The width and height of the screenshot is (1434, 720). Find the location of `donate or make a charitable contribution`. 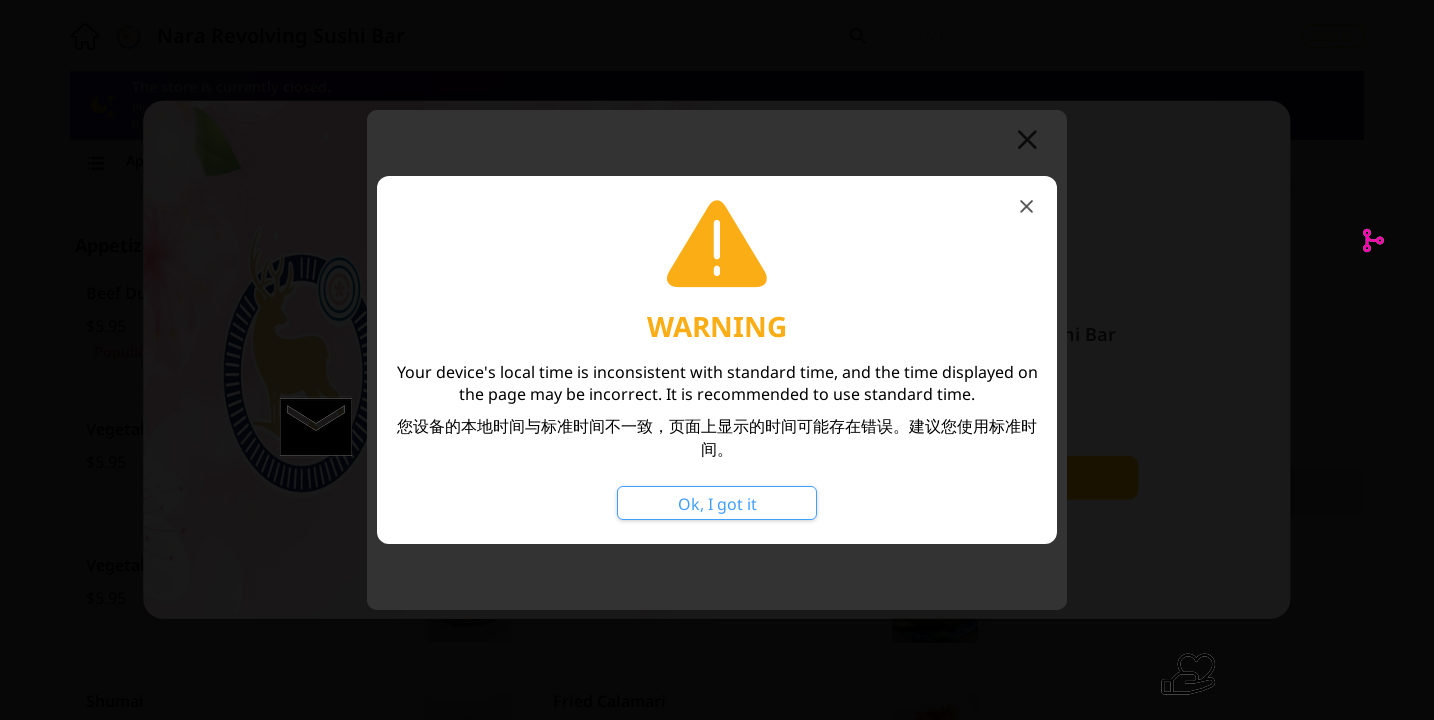

donate or make a charitable contribution is located at coordinates (1190, 675).